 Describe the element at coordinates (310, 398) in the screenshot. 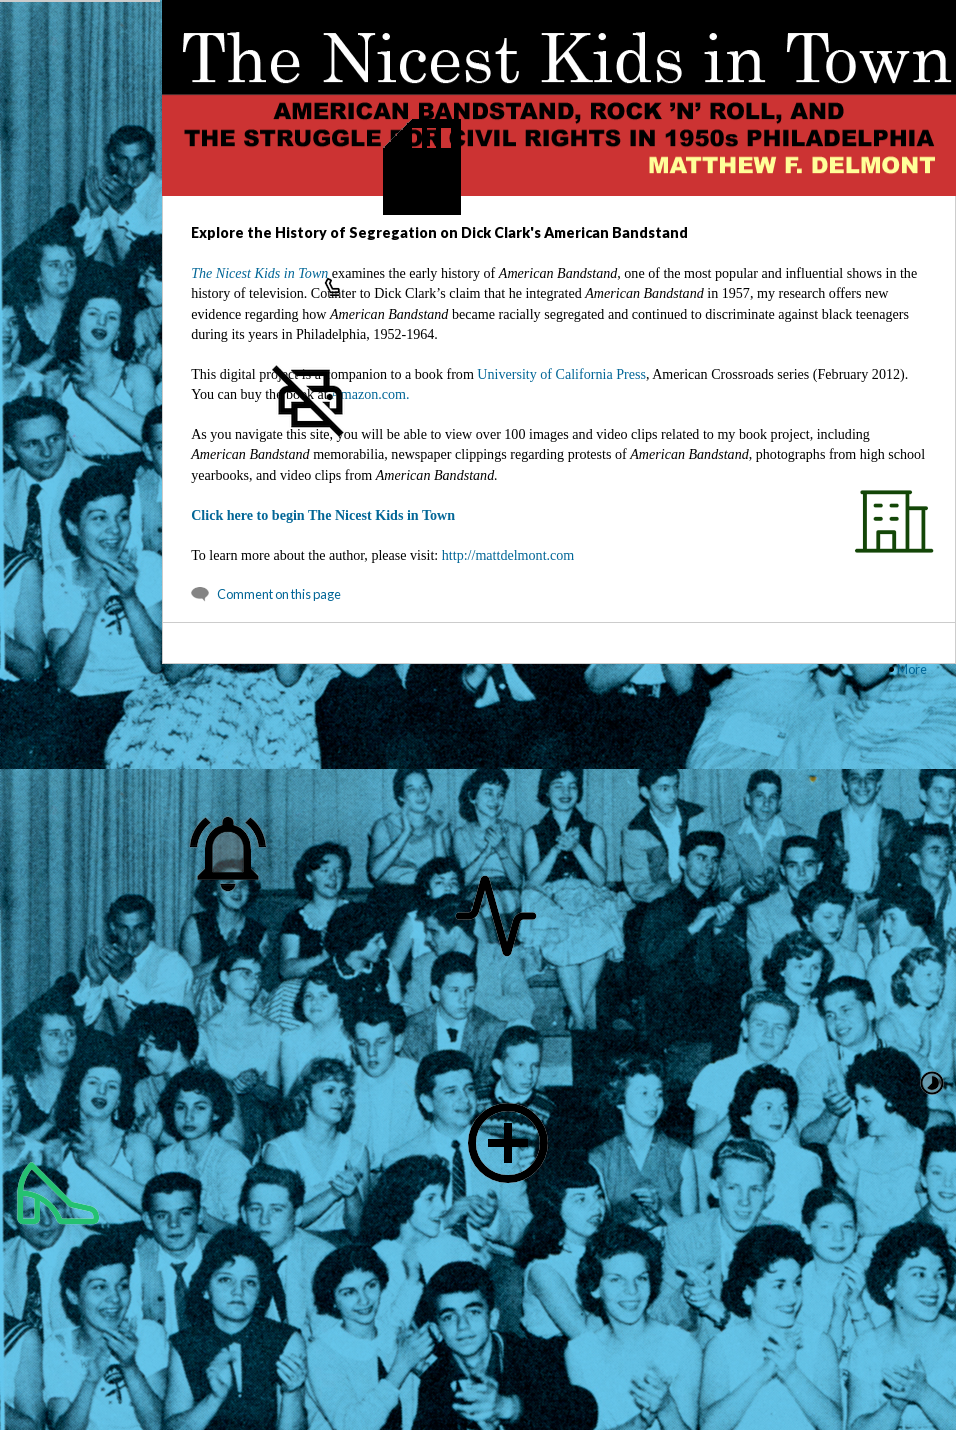

I see `printing is disabled or unavailable` at that location.